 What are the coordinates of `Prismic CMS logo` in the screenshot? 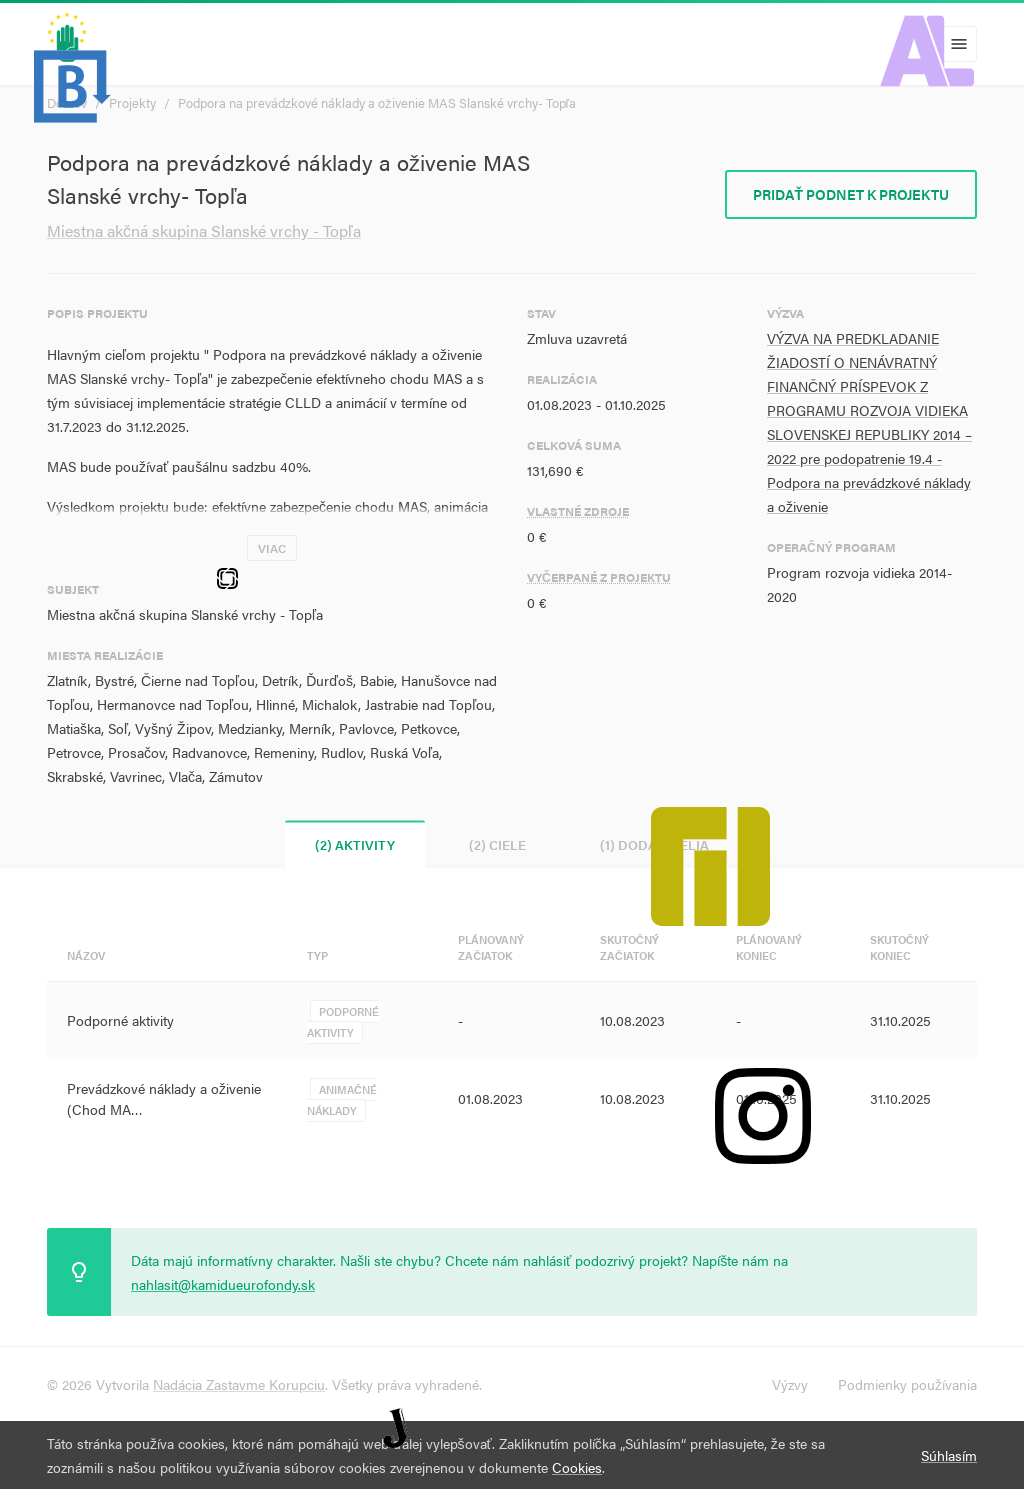 It's located at (227, 578).